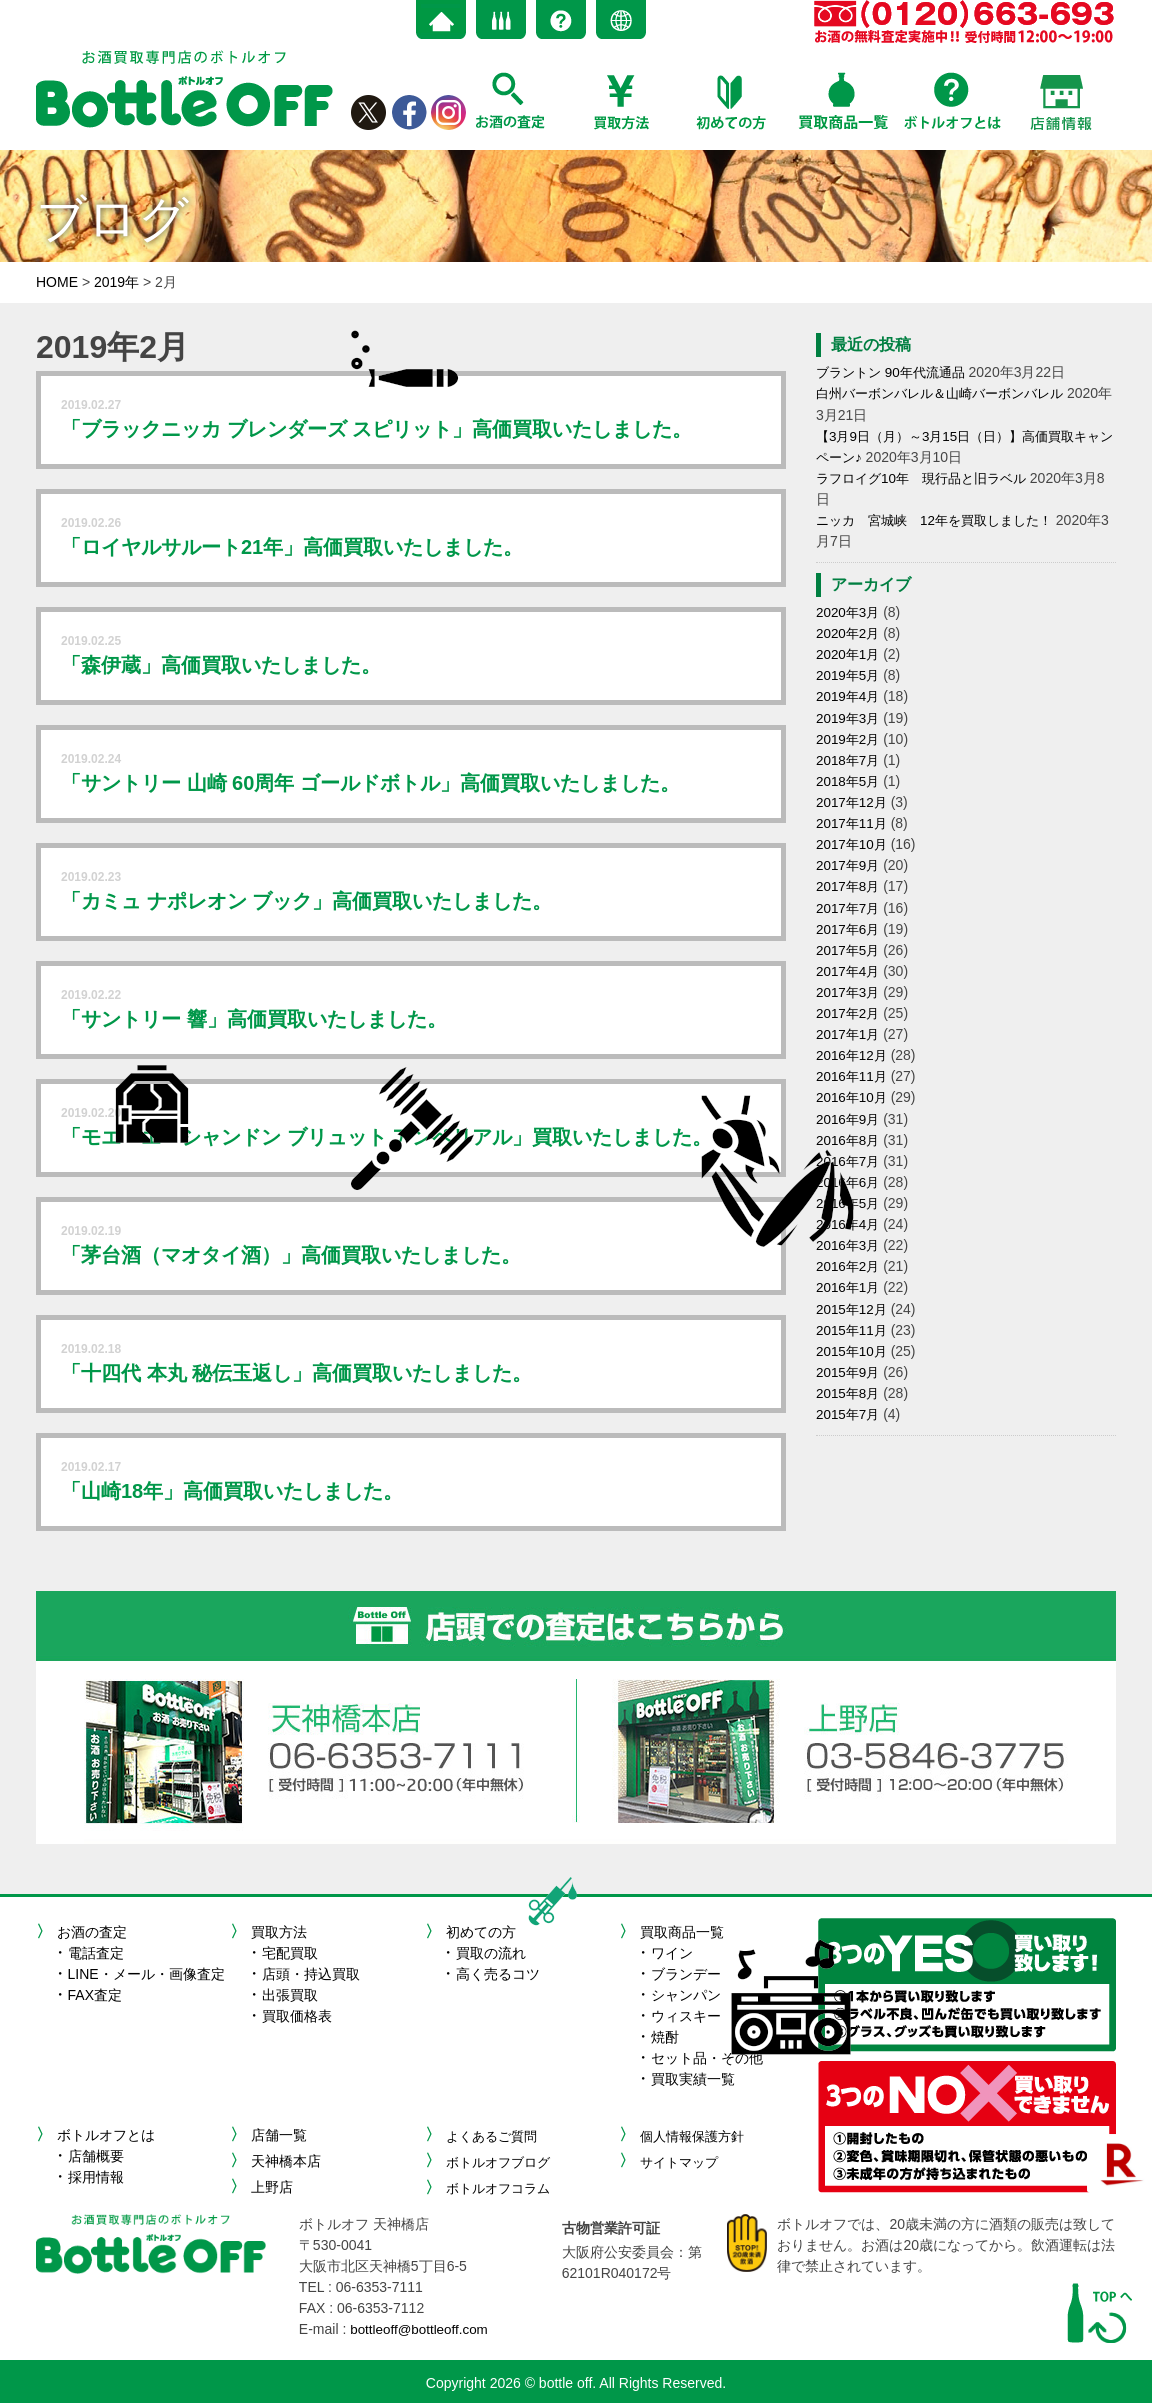  I want to click on indicates a medical test or blood sample, so click(553, 1901).